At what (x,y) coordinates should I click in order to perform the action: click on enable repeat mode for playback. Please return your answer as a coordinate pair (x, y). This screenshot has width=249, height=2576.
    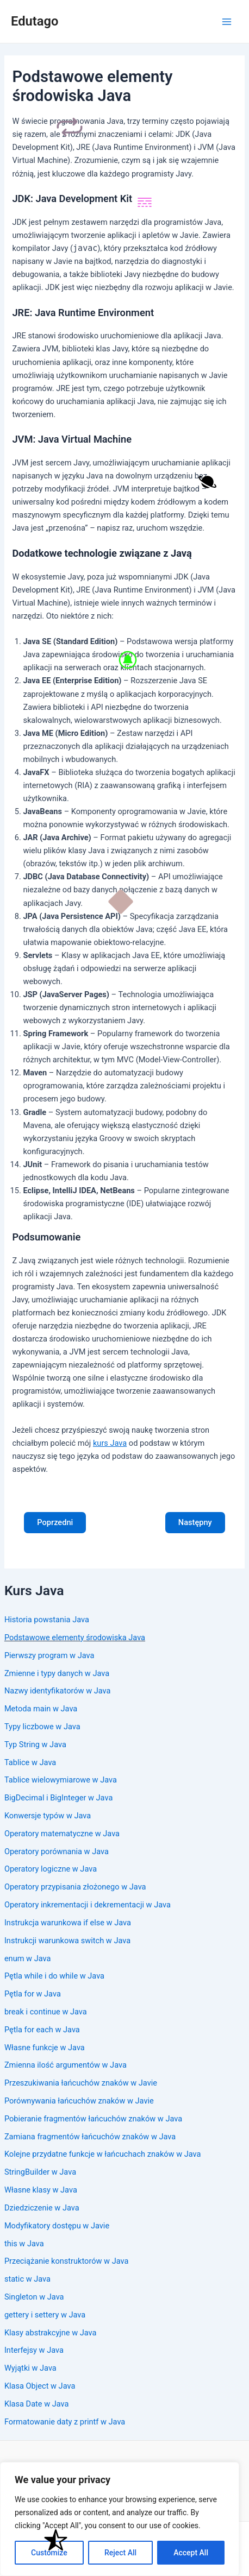
    Looking at the image, I should click on (70, 127).